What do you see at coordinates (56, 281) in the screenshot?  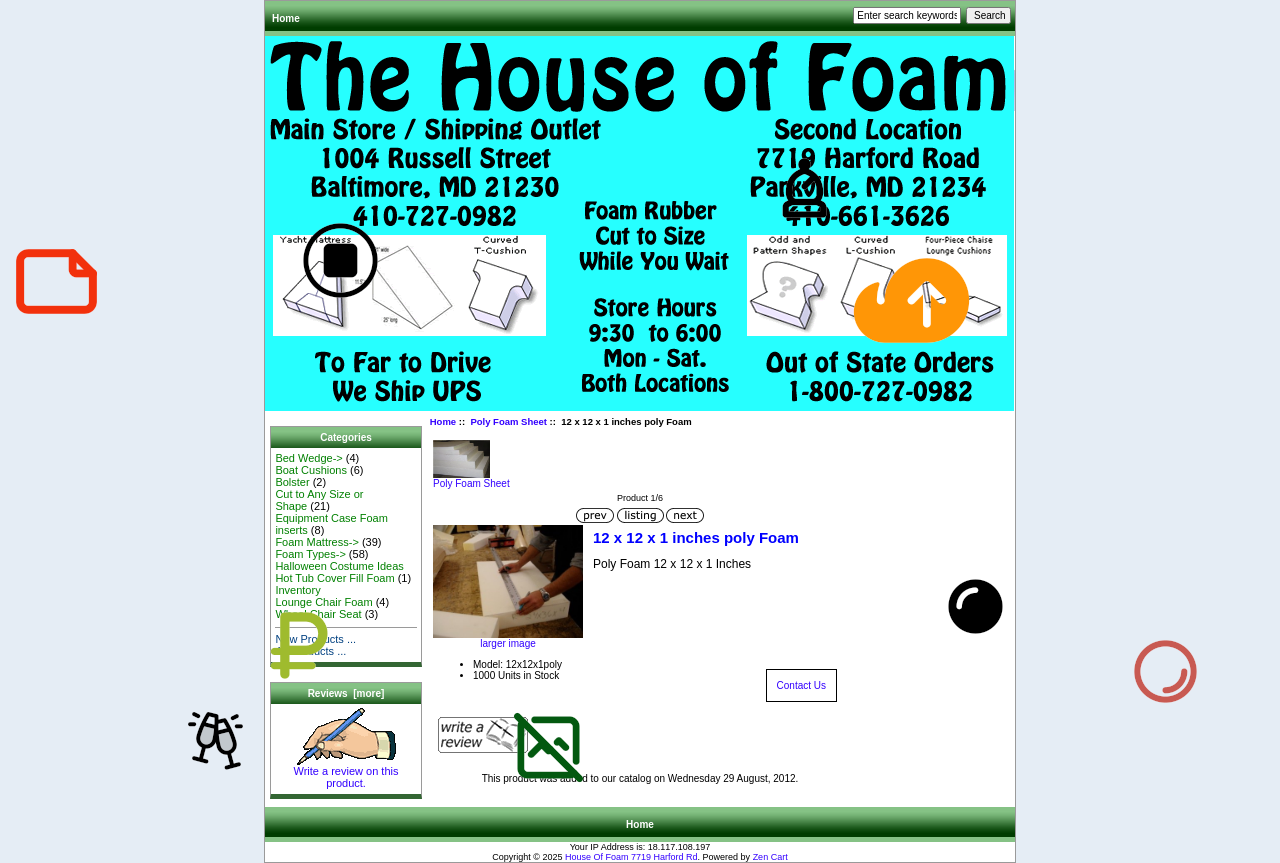 I see `view document in landscape orientation` at bounding box center [56, 281].